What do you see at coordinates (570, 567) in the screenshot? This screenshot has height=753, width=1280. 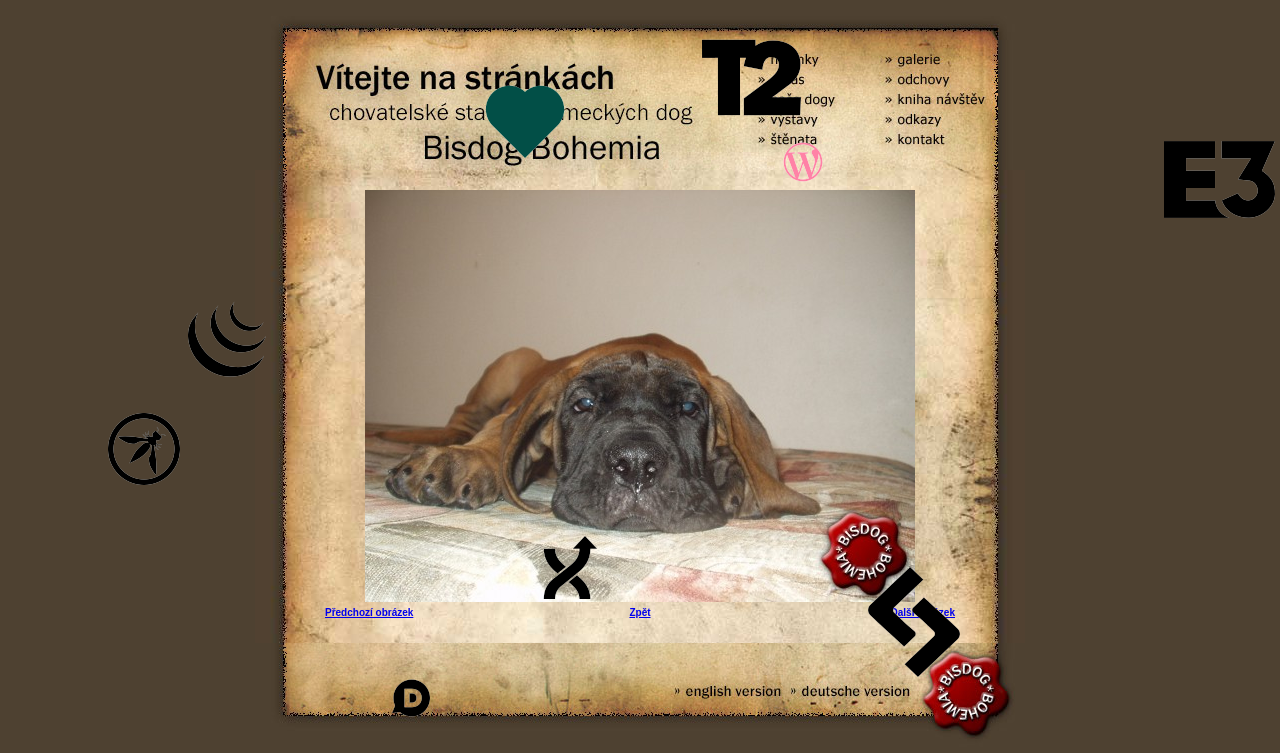 I see `open git extensions application` at bounding box center [570, 567].